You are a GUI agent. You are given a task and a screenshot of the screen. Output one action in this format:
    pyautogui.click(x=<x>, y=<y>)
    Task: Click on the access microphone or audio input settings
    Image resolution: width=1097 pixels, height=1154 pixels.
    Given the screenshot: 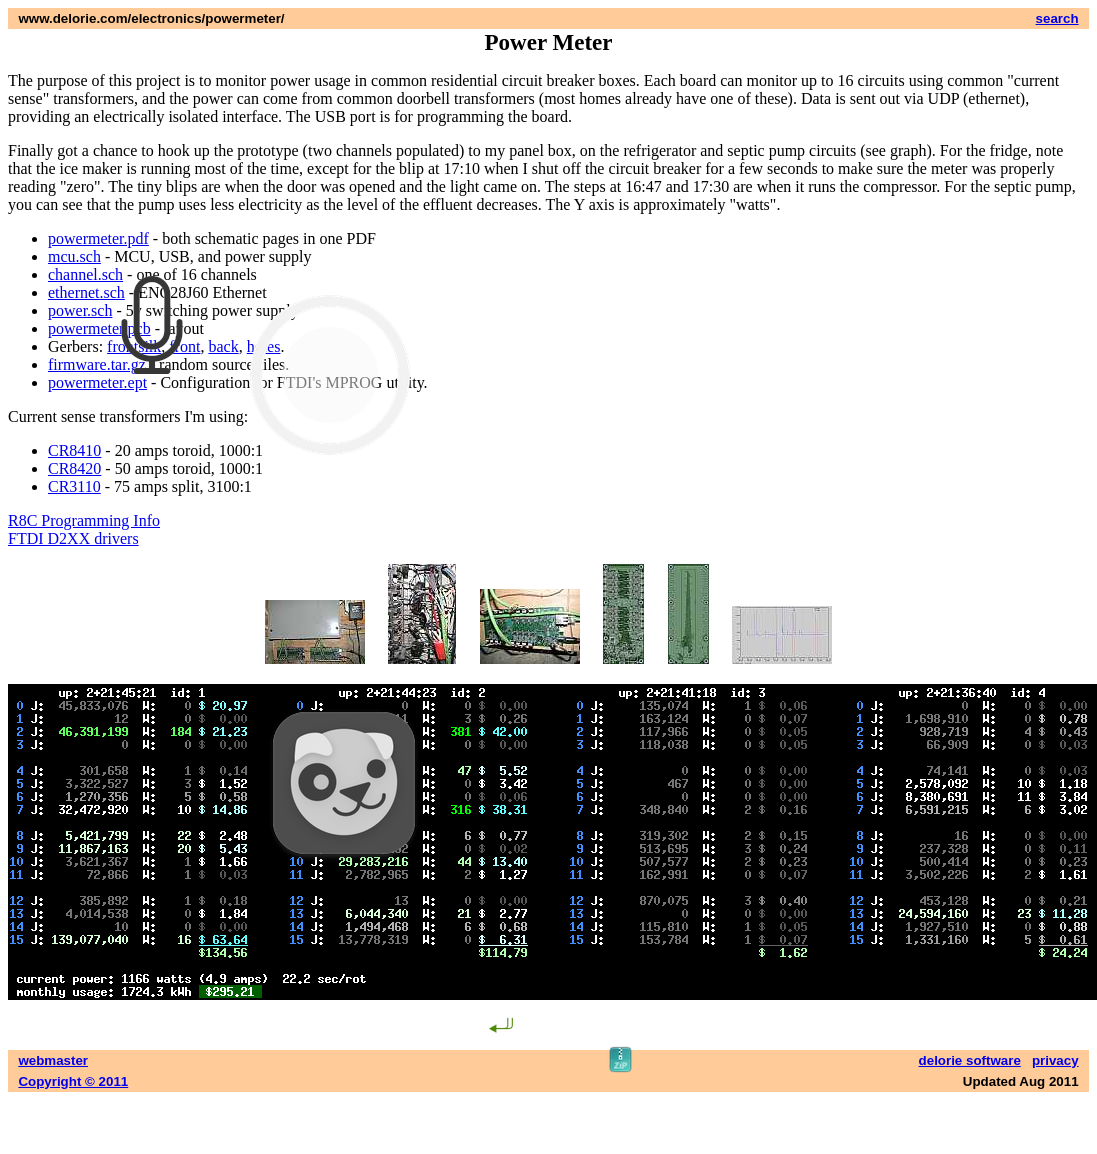 What is the action you would take?
    pyautogui.click(x=152, y=325)
    